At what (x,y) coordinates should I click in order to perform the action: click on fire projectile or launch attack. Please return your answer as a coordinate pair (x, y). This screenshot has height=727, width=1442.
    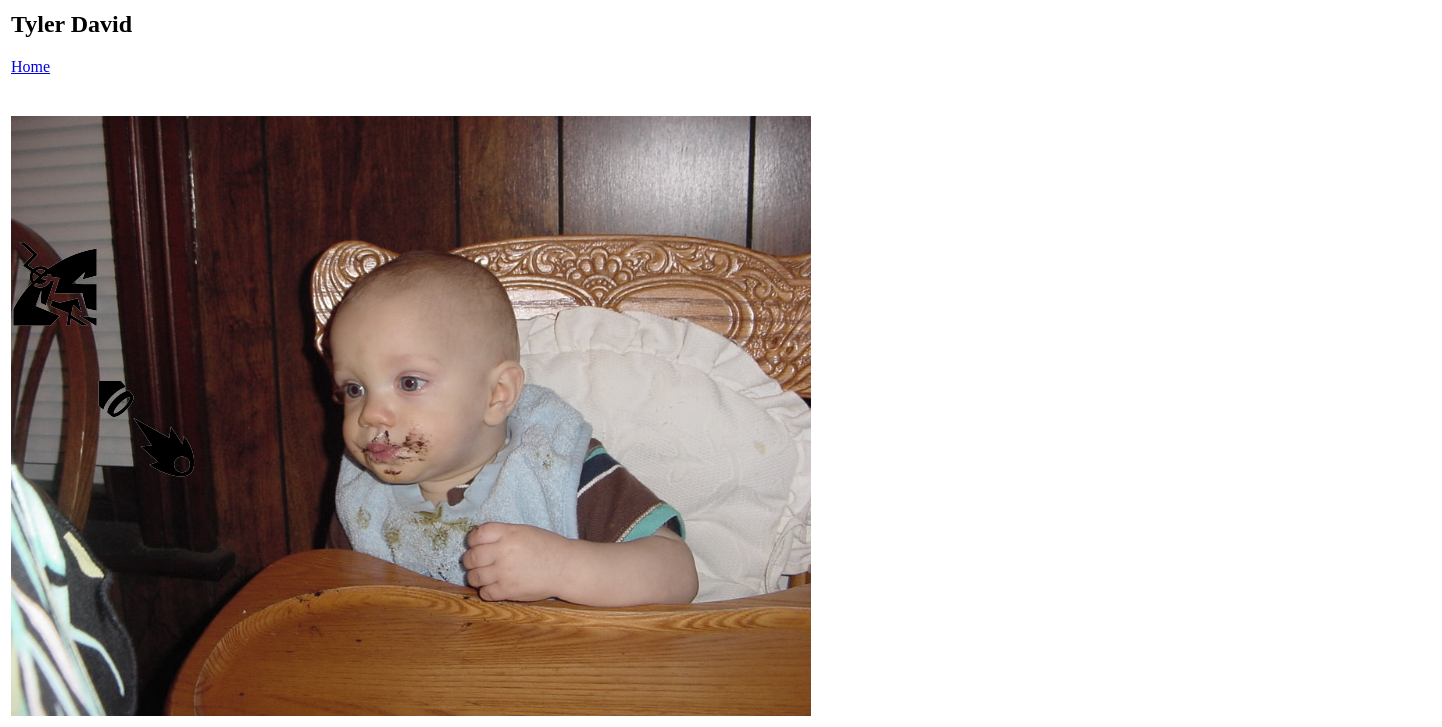
    Looking at the image, I should click on (146, 428).